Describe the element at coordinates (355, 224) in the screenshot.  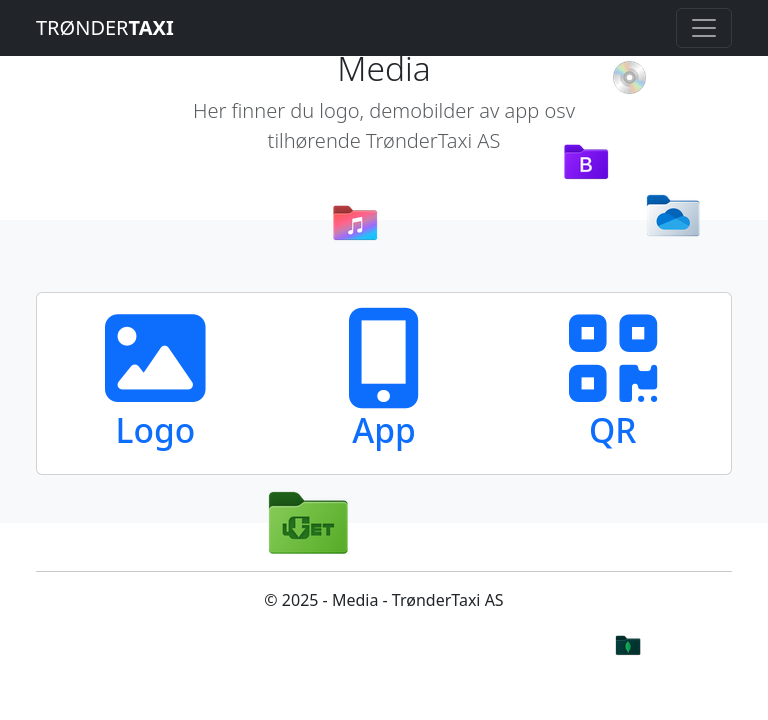
I see `open apple music folder` at that location.